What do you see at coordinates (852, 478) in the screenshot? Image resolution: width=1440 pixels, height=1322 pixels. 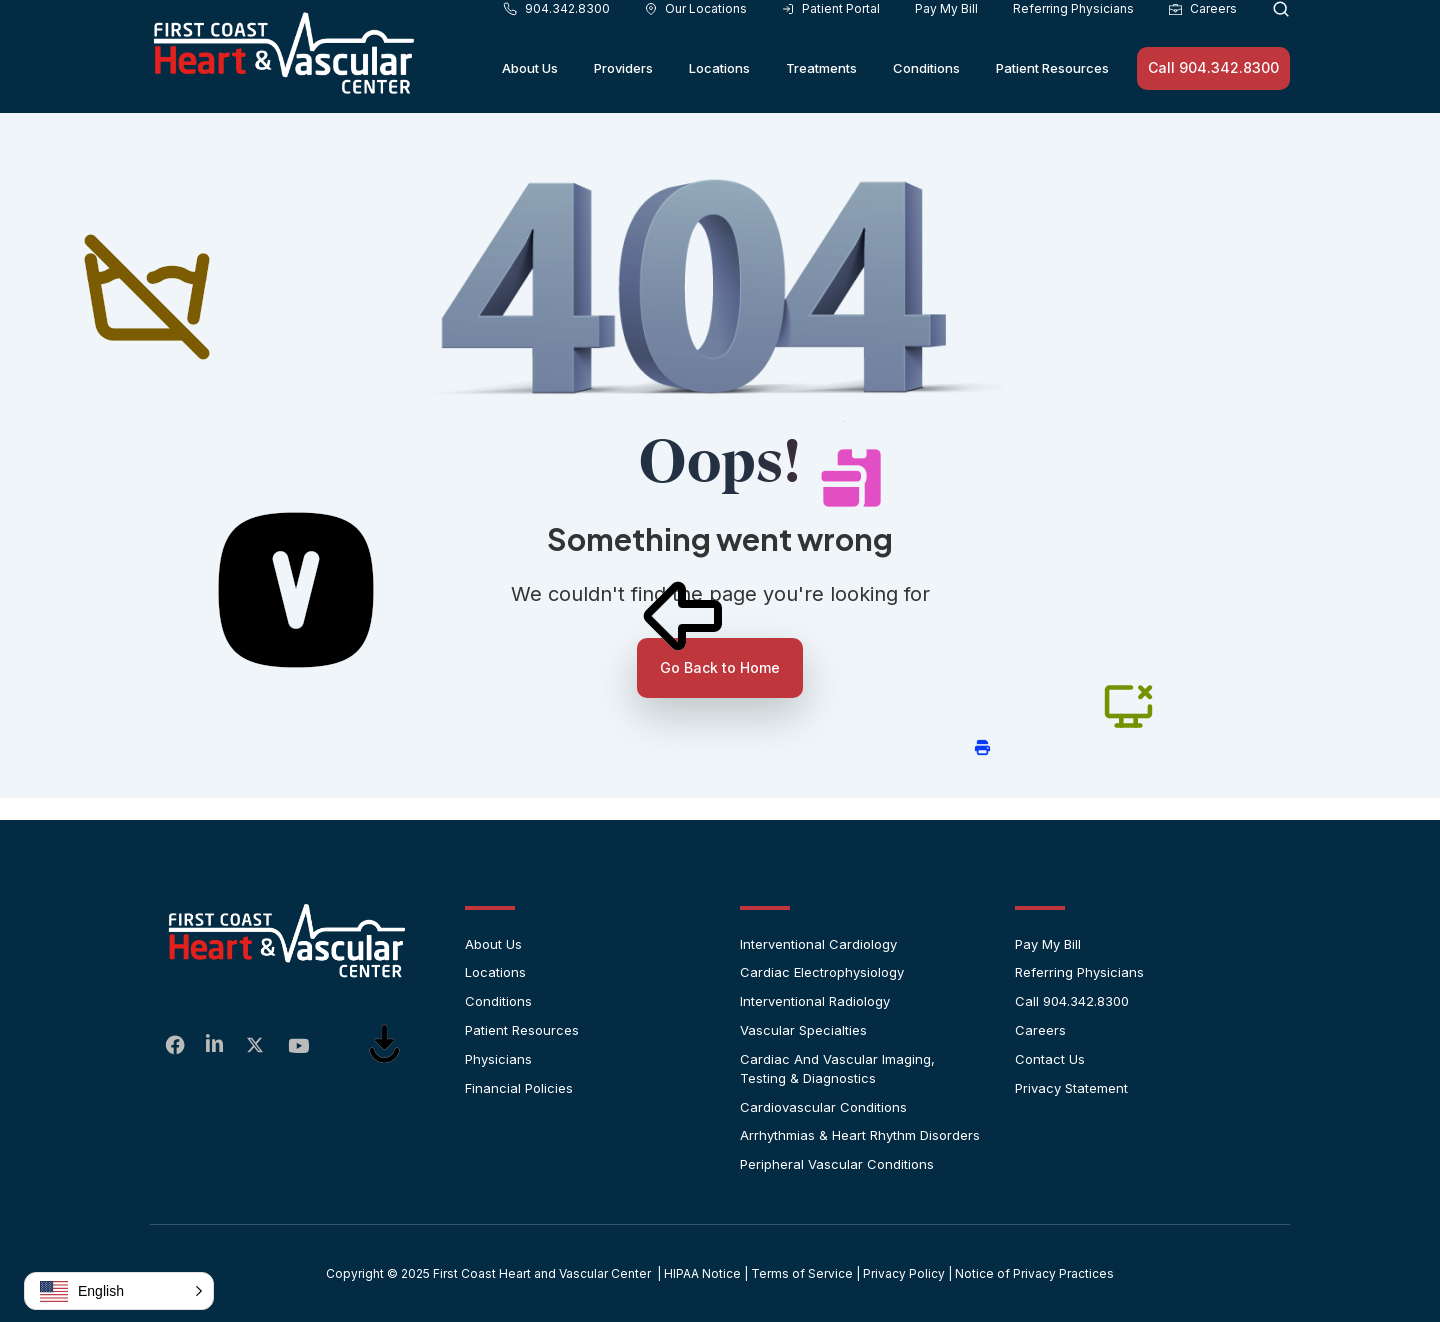 I see `view packing or shipping status` at bounding box center [852, 478].